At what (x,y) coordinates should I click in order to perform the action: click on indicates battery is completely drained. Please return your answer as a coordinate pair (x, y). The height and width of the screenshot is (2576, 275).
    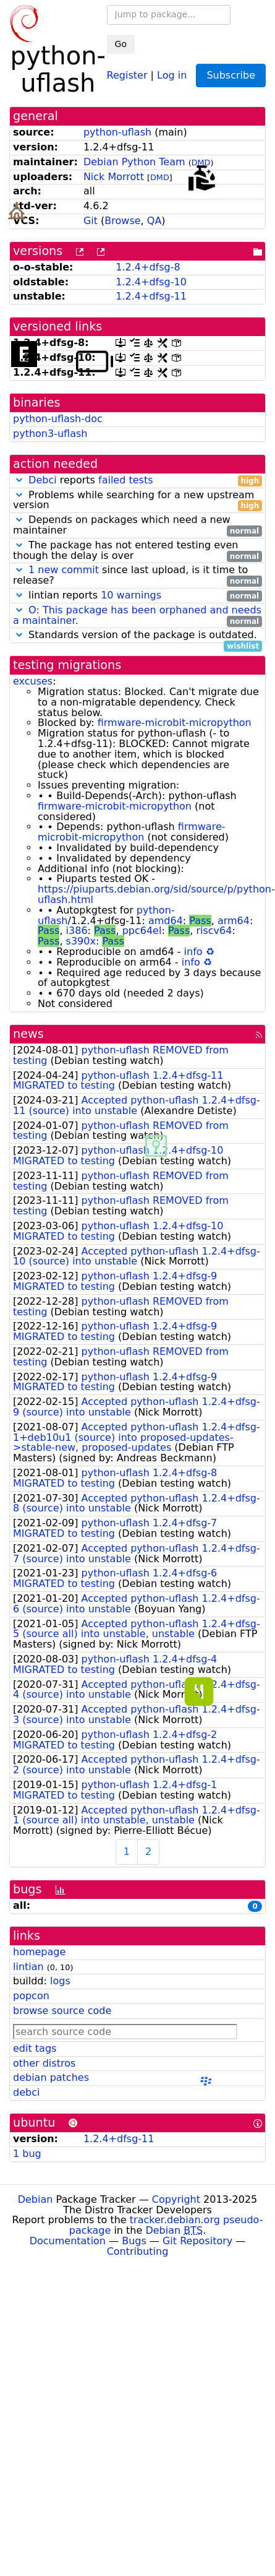
    Looking at the image, I should click on (94, 361).